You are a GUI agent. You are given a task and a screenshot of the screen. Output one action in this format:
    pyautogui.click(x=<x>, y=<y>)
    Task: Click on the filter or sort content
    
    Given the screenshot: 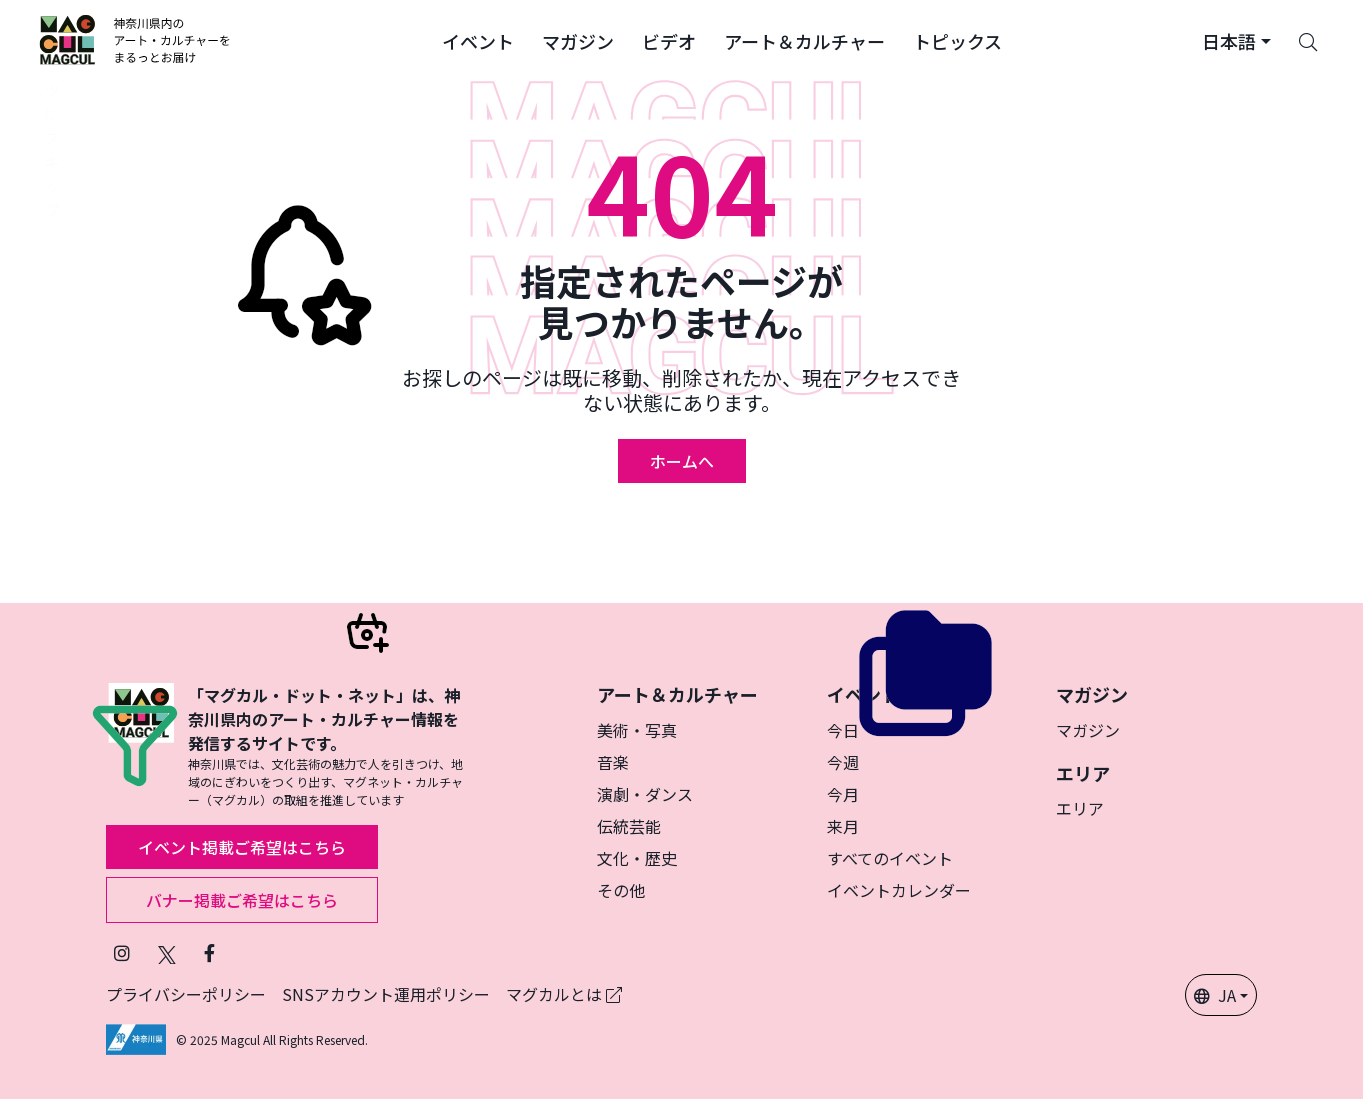 What is the action you would take?
    pyautogui.click(x=135, y=744)
    